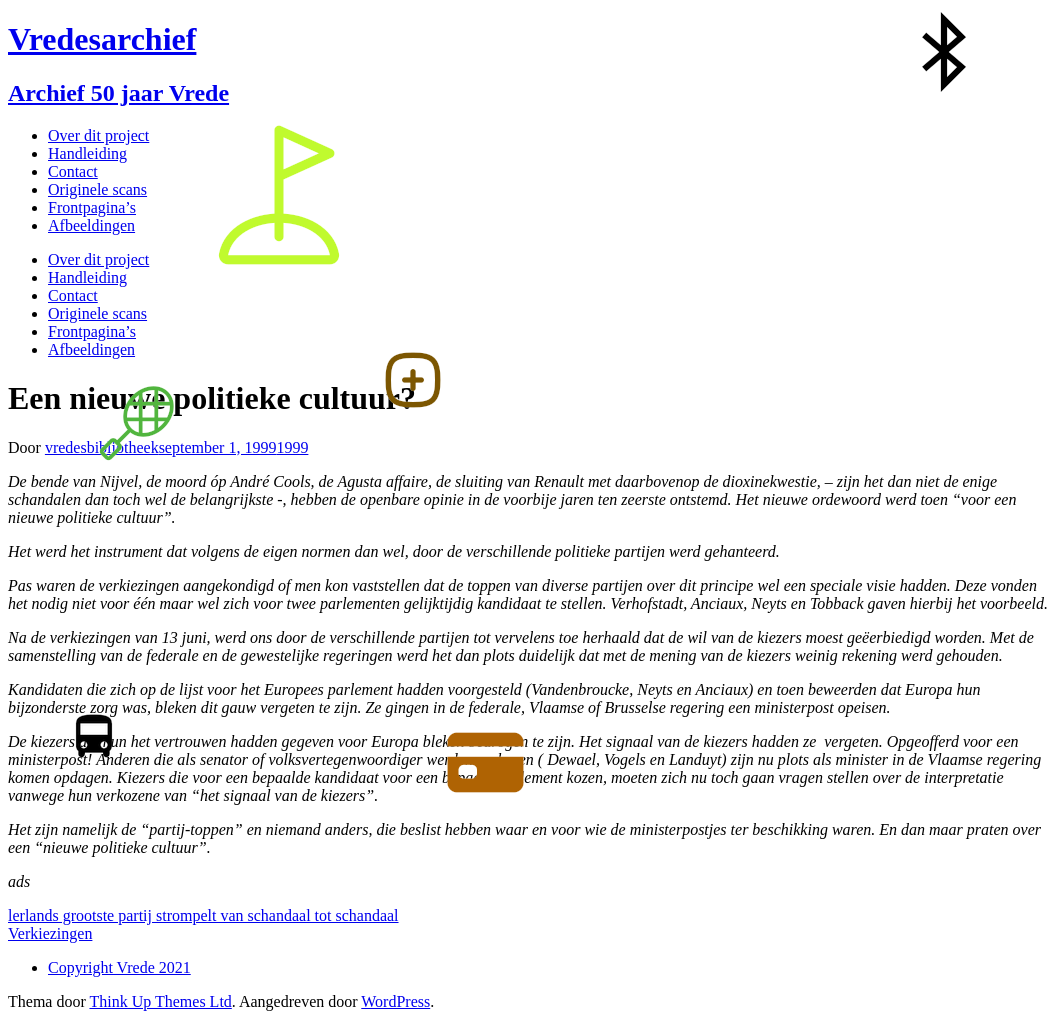  What do you see at coordinates (413, 380) in the screenshot?
I see `add a new item` at bounding box center [413, 380].